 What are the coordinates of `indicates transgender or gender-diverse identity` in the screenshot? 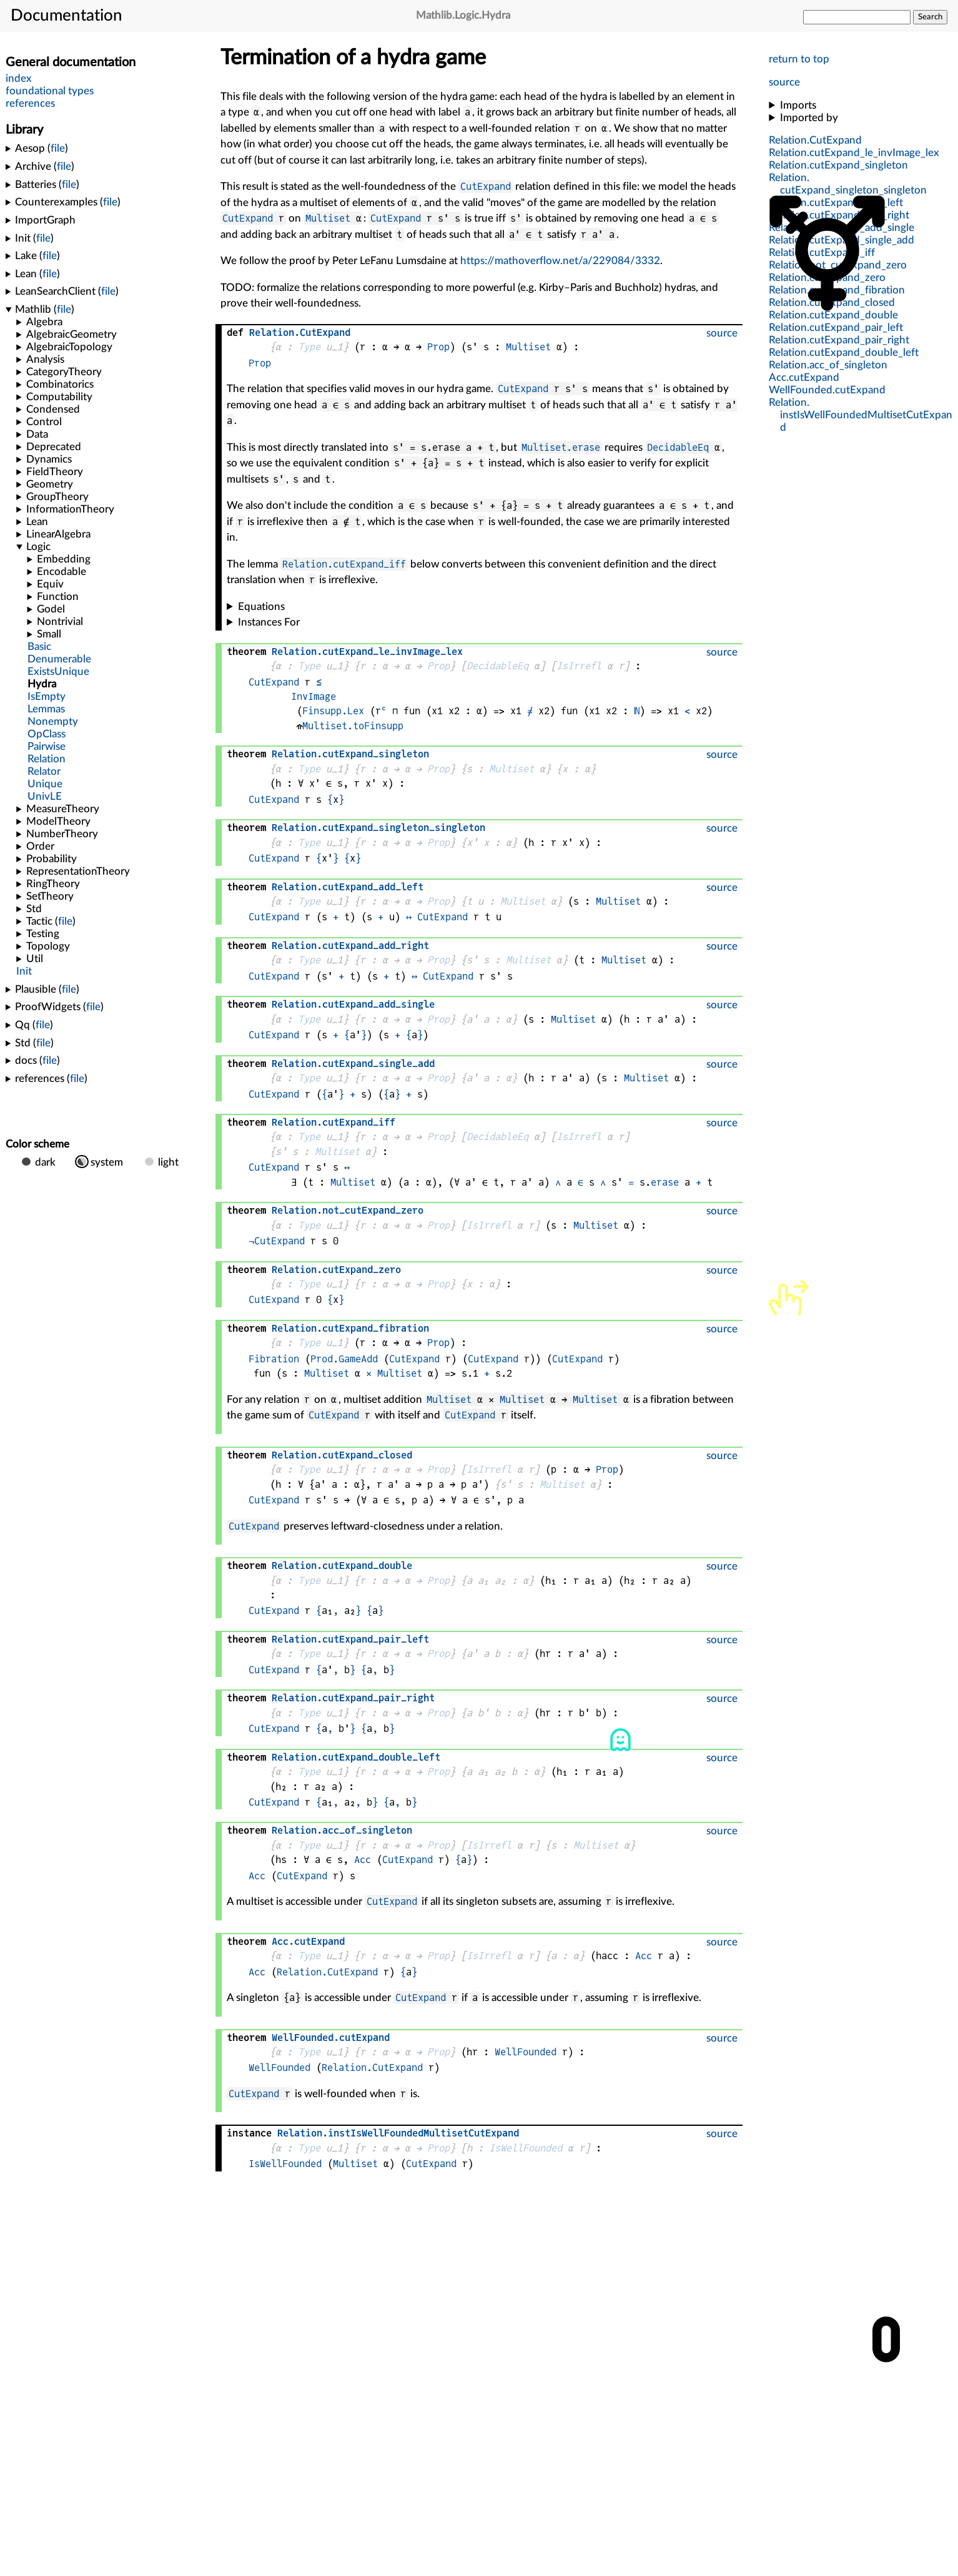 It's located at (827, 253).